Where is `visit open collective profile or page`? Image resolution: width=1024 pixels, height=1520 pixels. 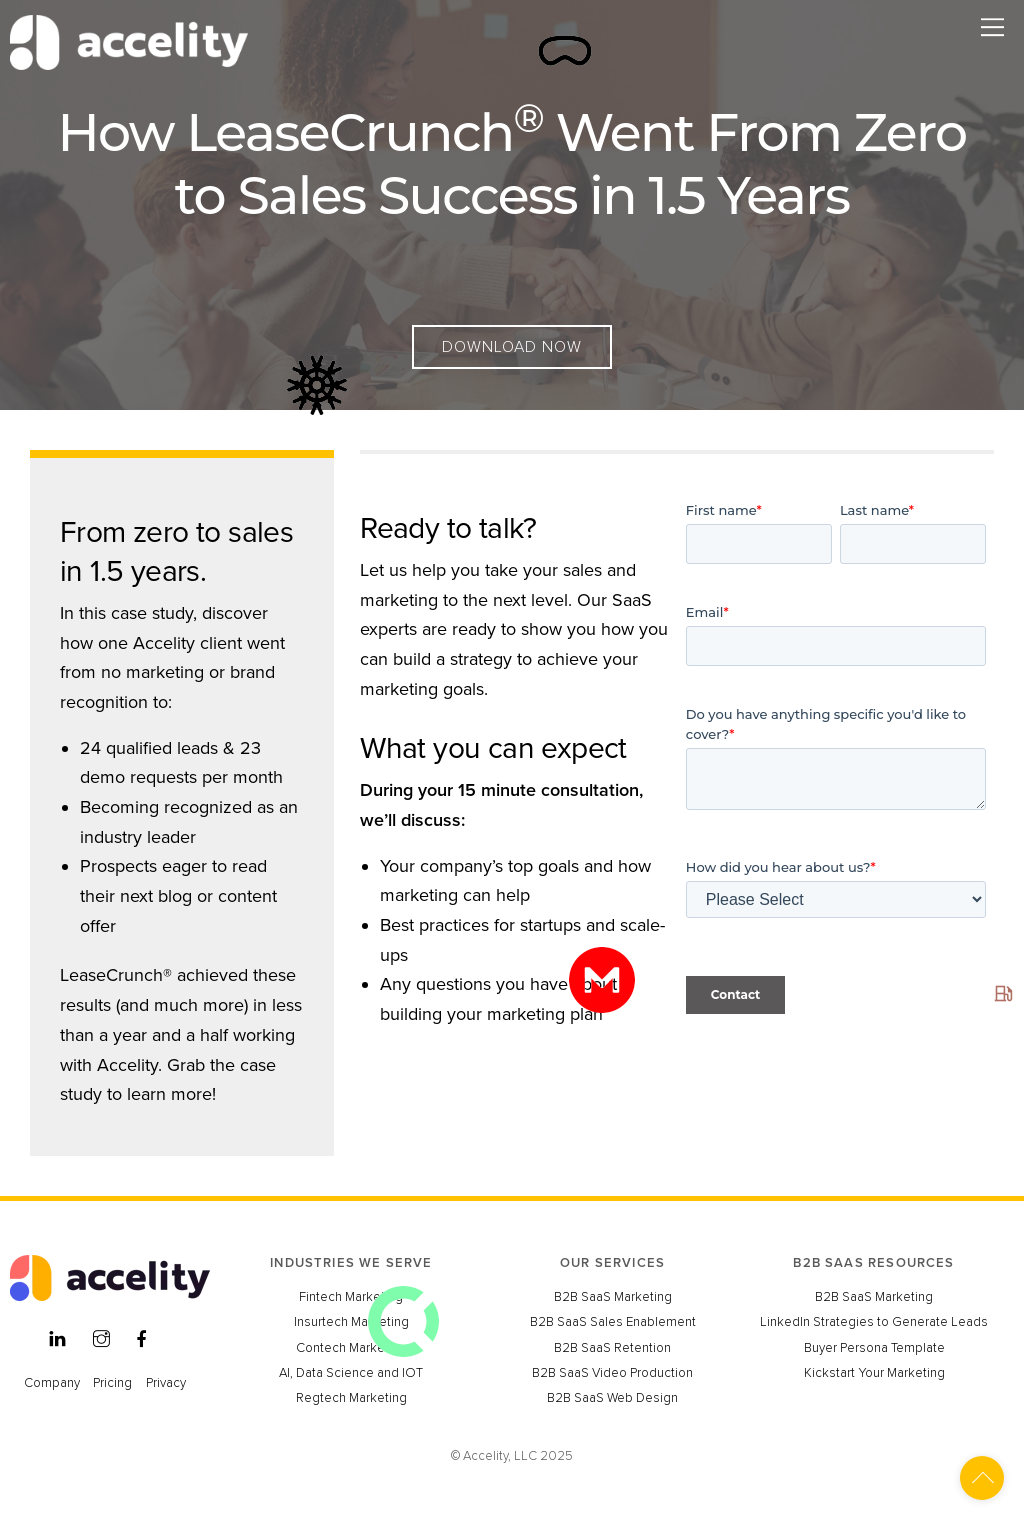 visit open collective profile or page is located at coordinates (403, 1321).